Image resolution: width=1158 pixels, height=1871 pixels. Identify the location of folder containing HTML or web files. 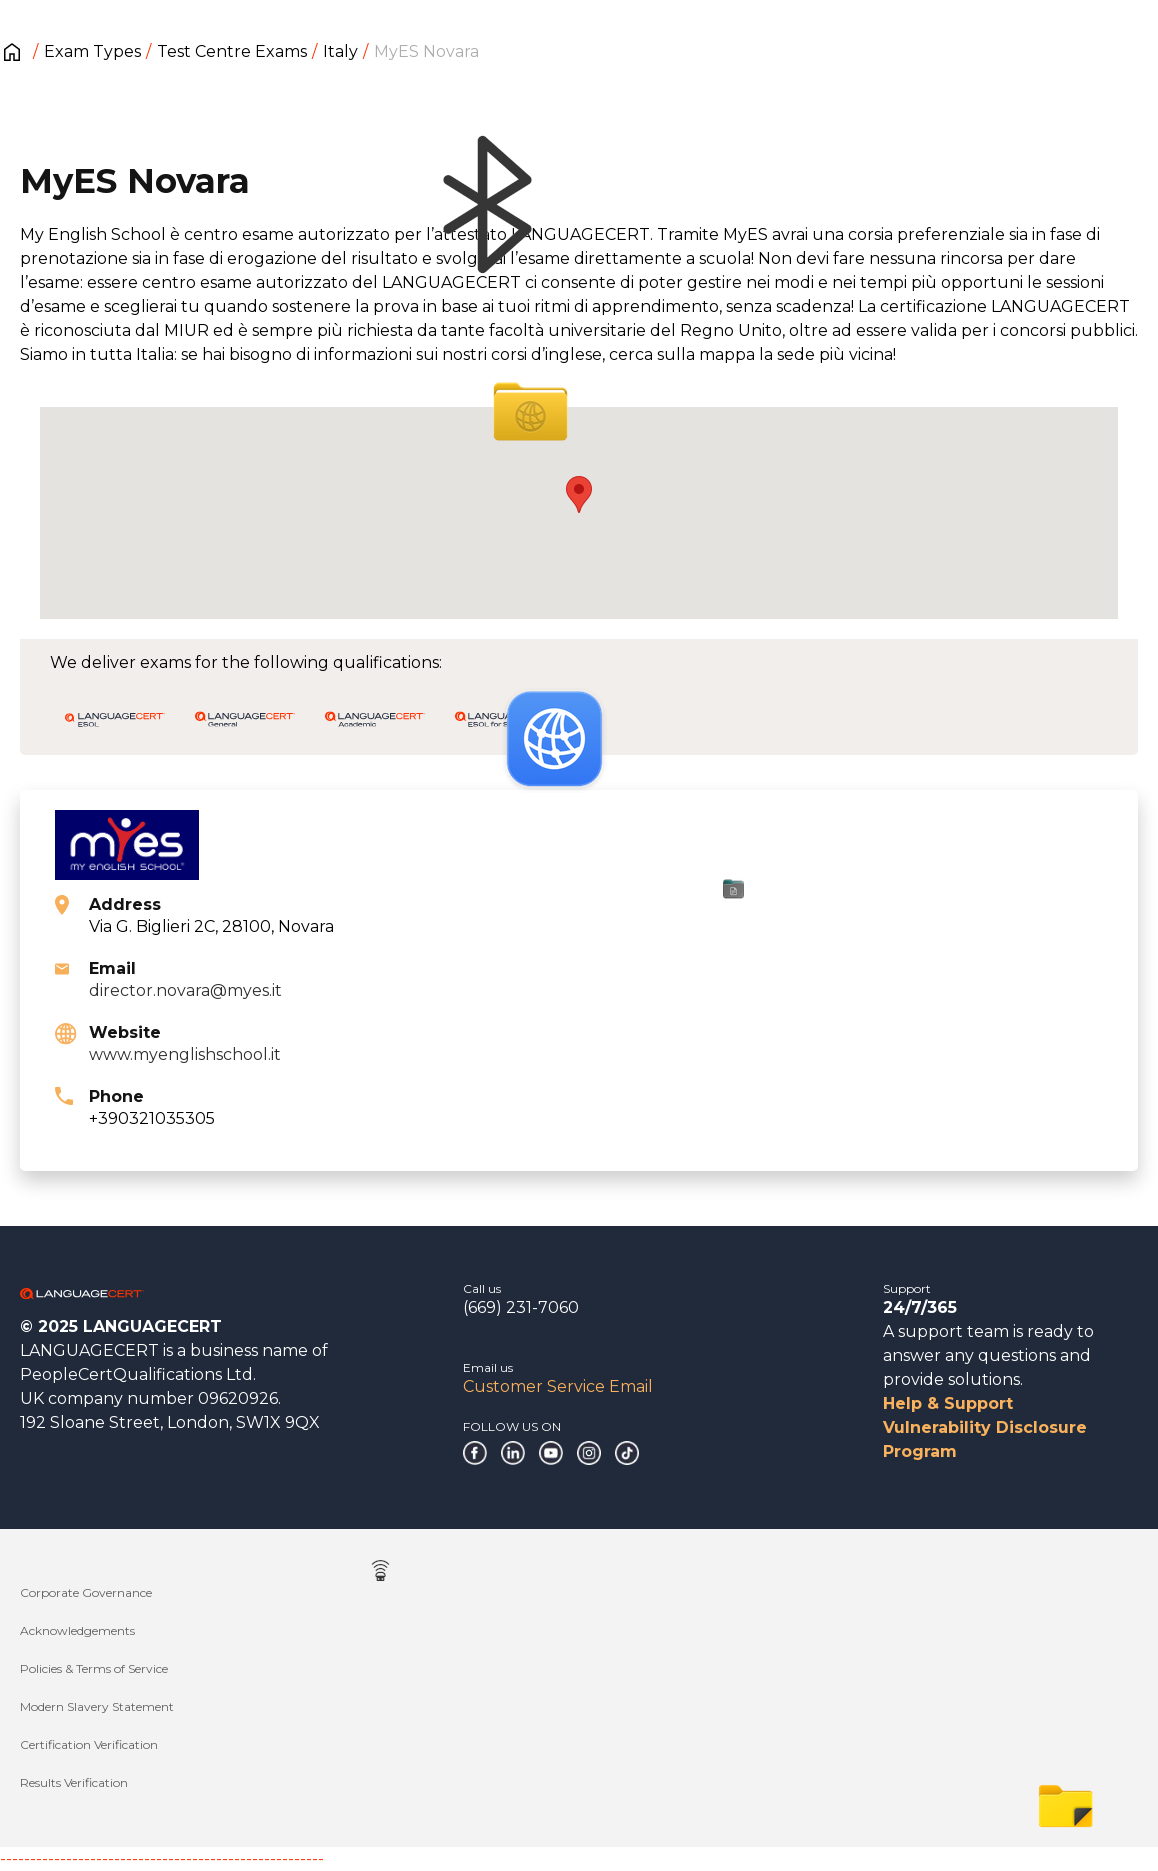
(530, 411).